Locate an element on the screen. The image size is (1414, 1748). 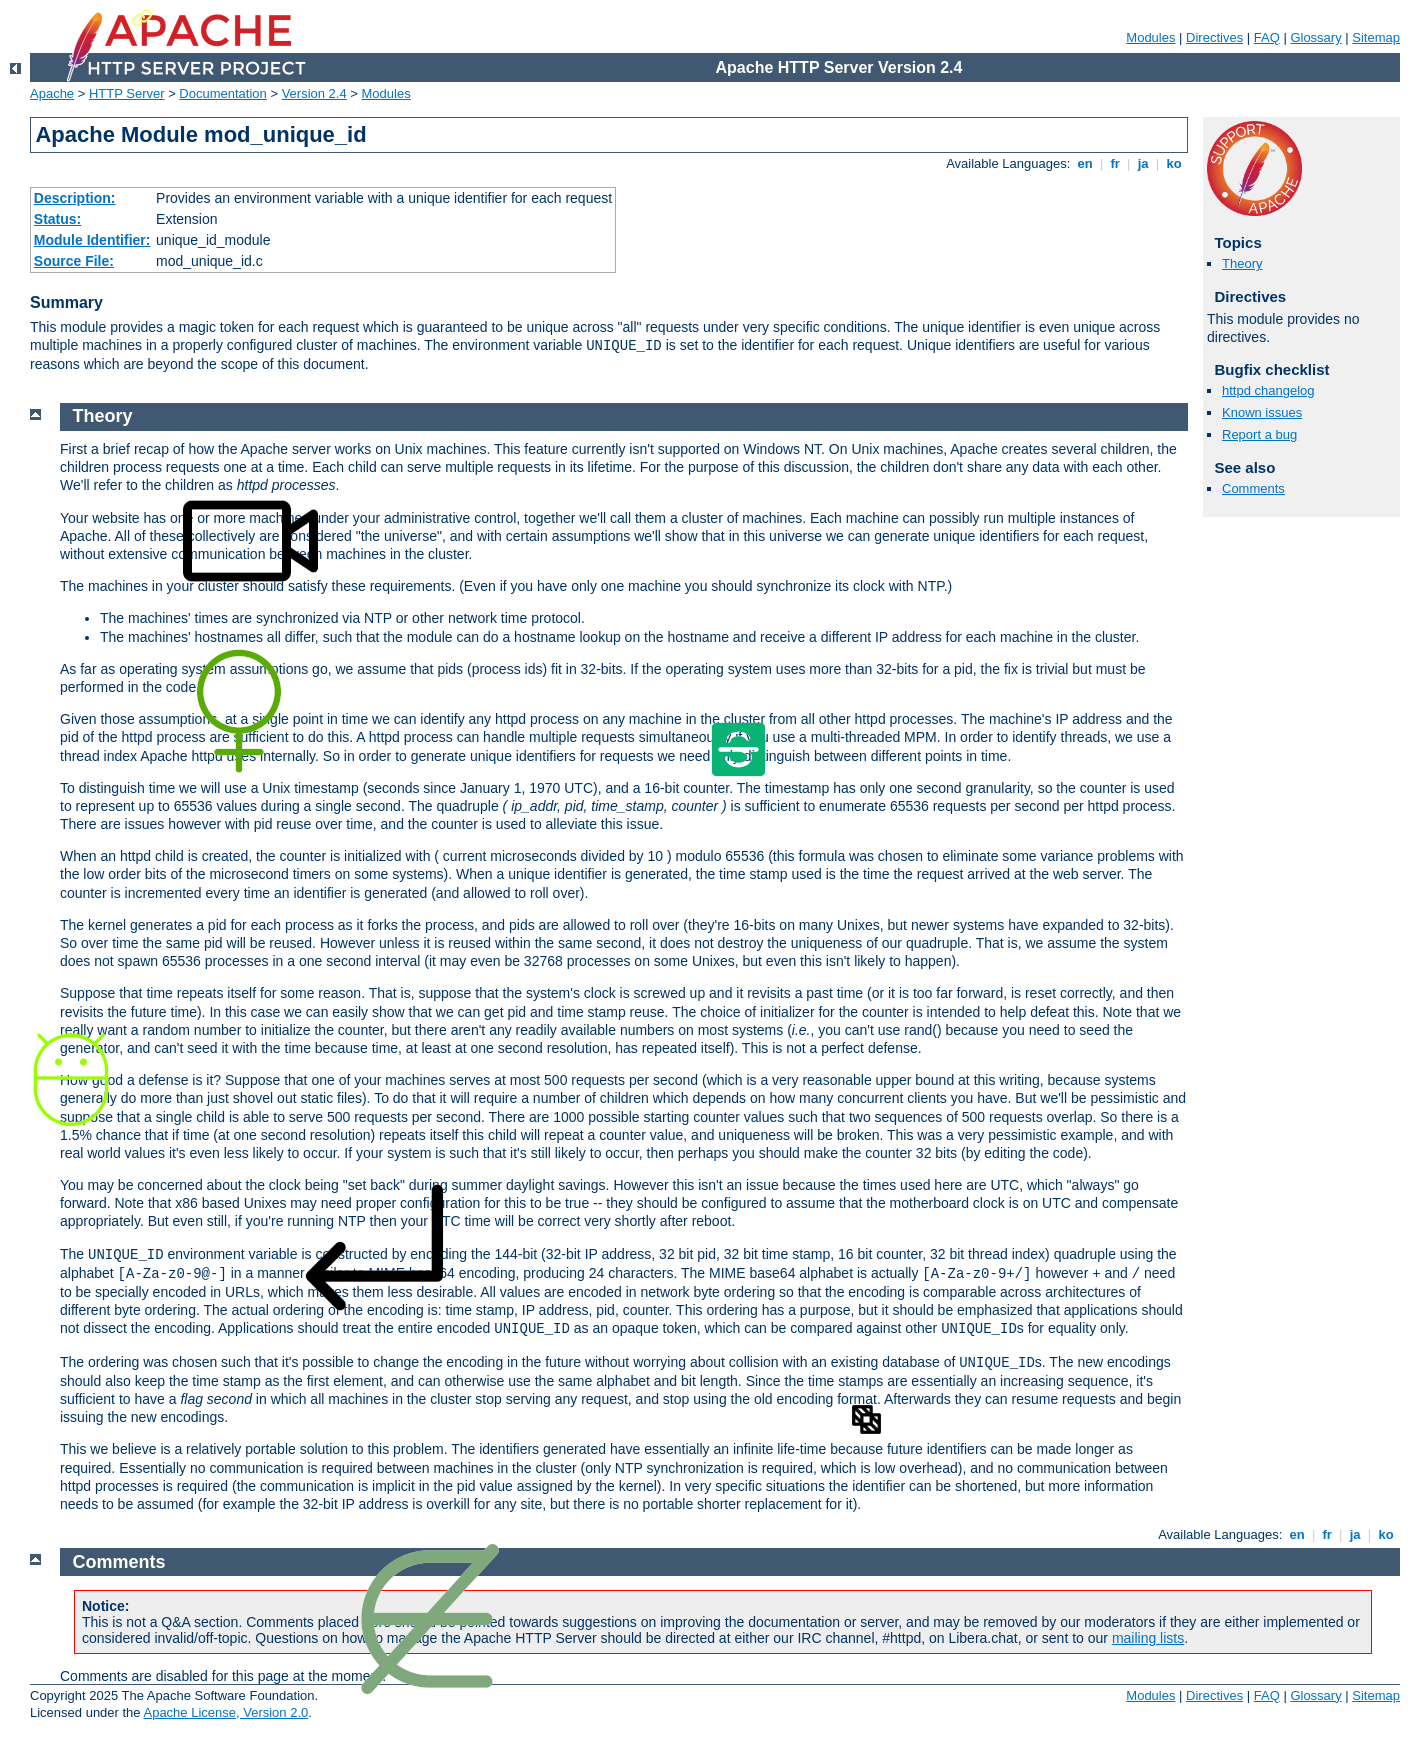
start a video call is located at coordinates (246, 541).